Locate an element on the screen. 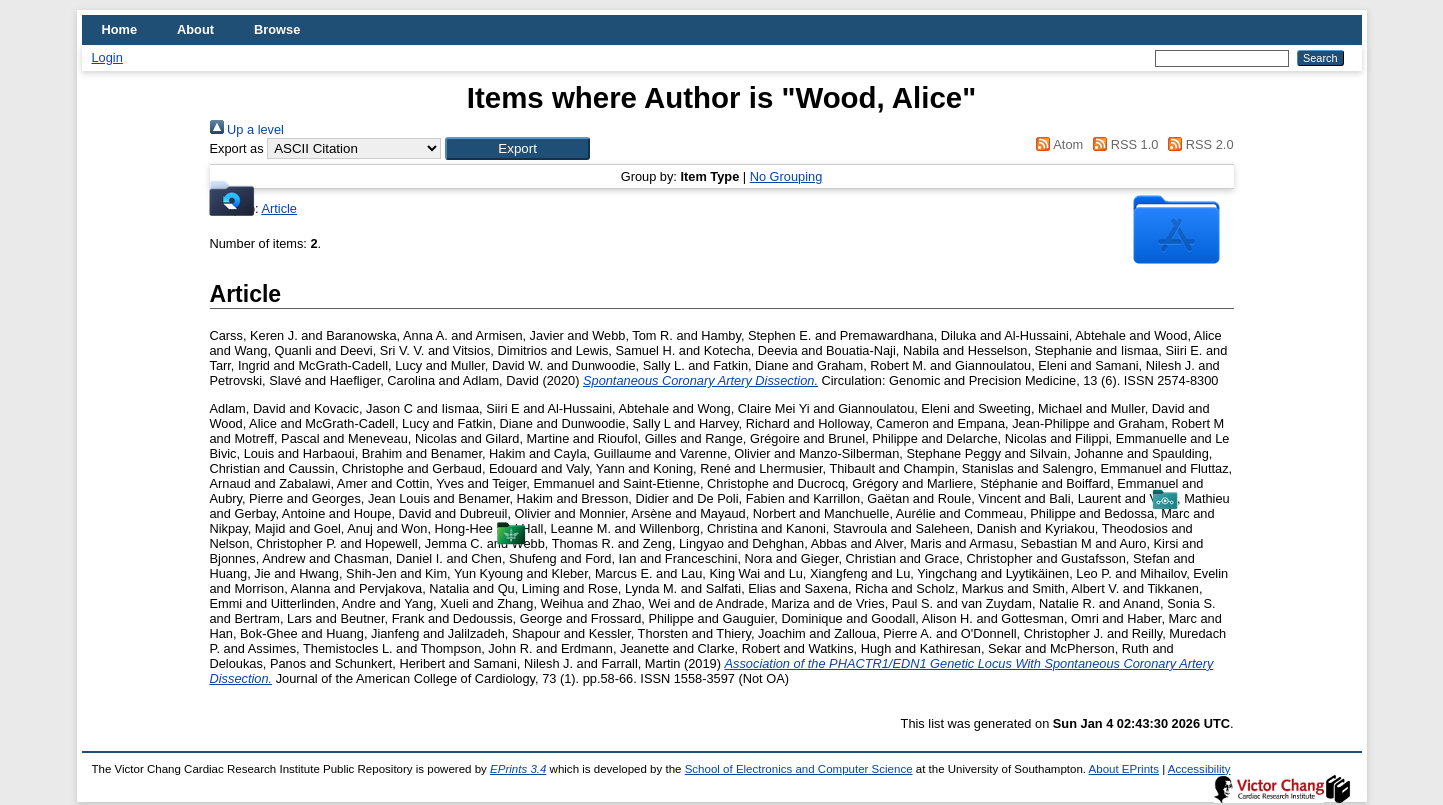 The width and height of the screenshot is (1443, 805). open LineageOS system folder is located at coordinates (1165, 500).